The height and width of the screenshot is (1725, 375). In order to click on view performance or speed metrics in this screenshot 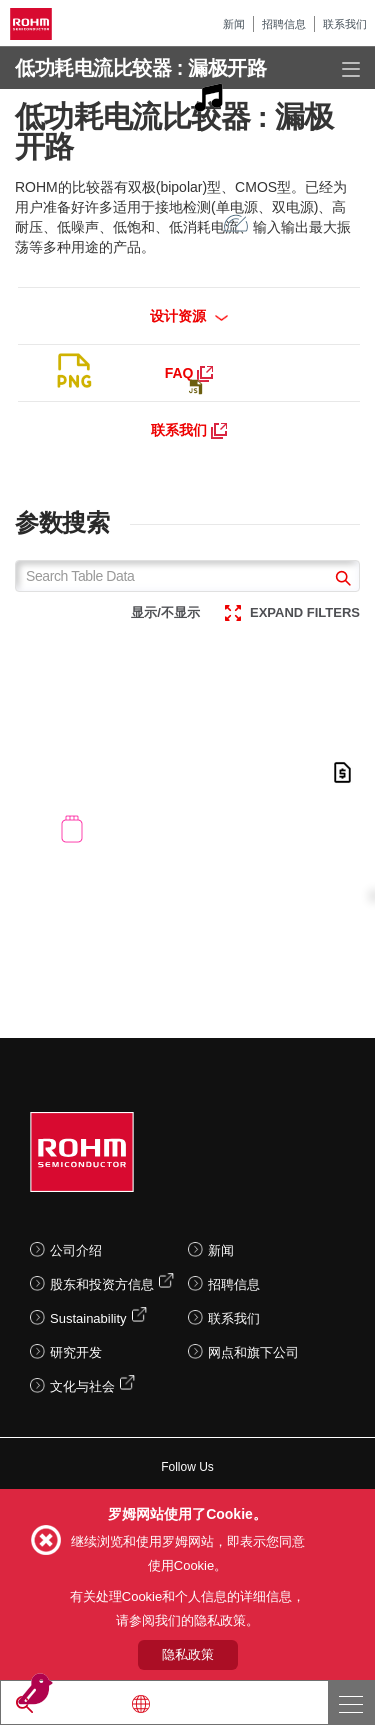, I will do `click(236, 224)`.